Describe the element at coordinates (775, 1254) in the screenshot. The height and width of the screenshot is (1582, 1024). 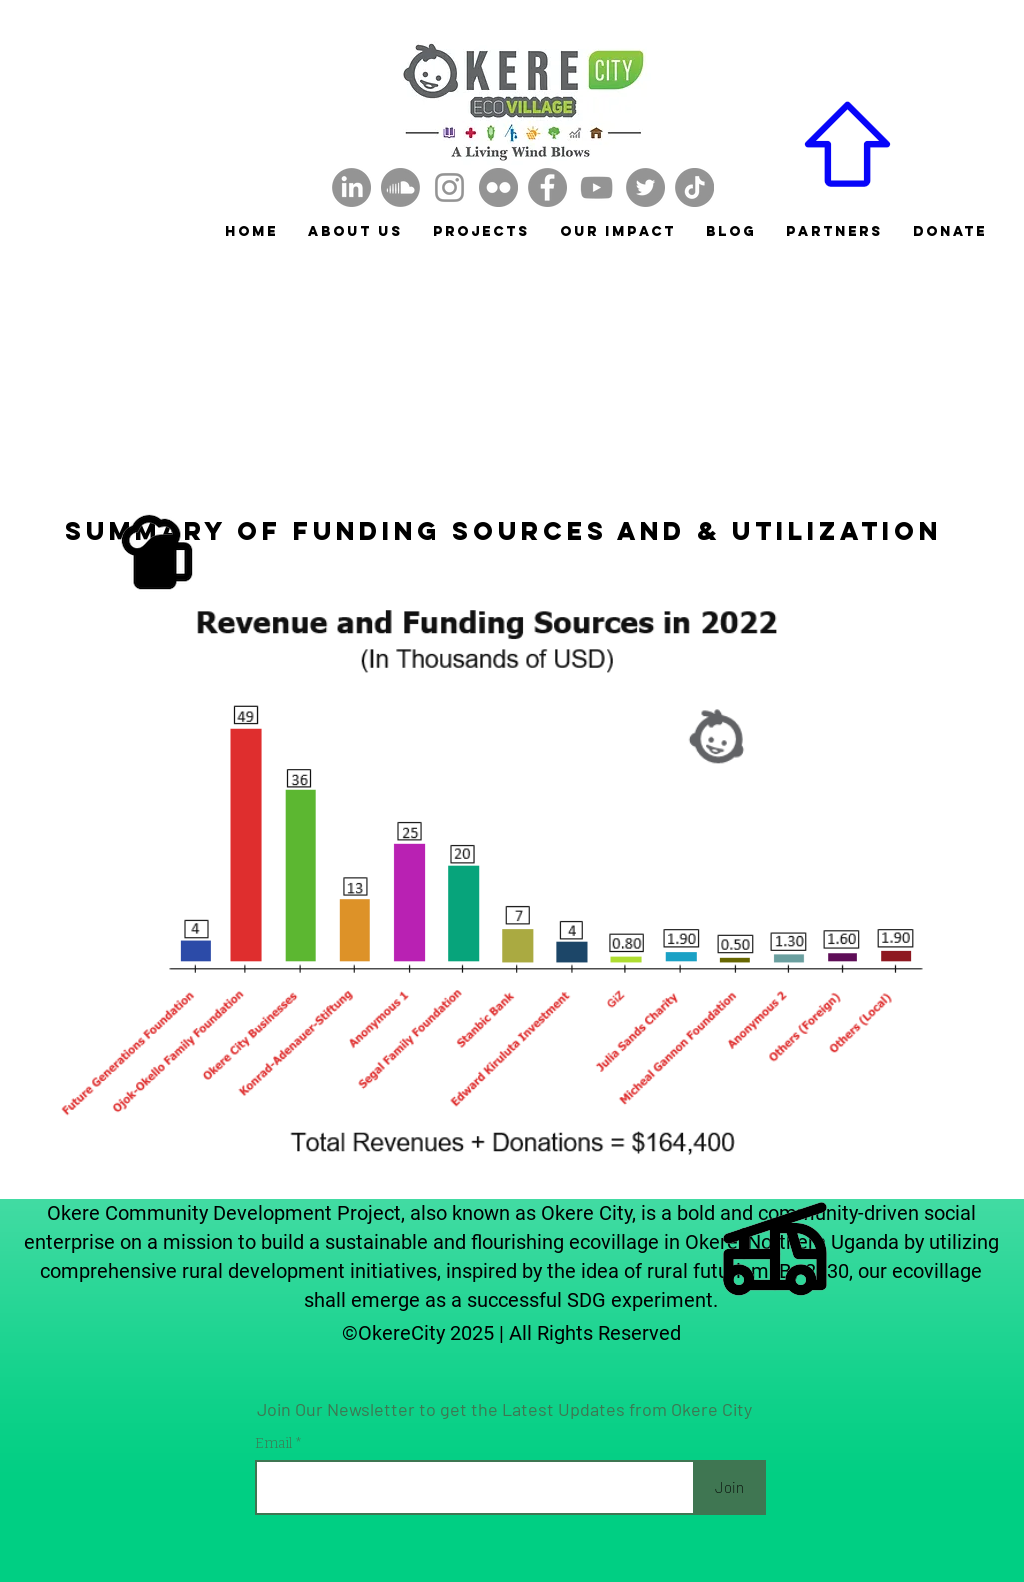
I see `indicates emergency services or fire department` at that location.